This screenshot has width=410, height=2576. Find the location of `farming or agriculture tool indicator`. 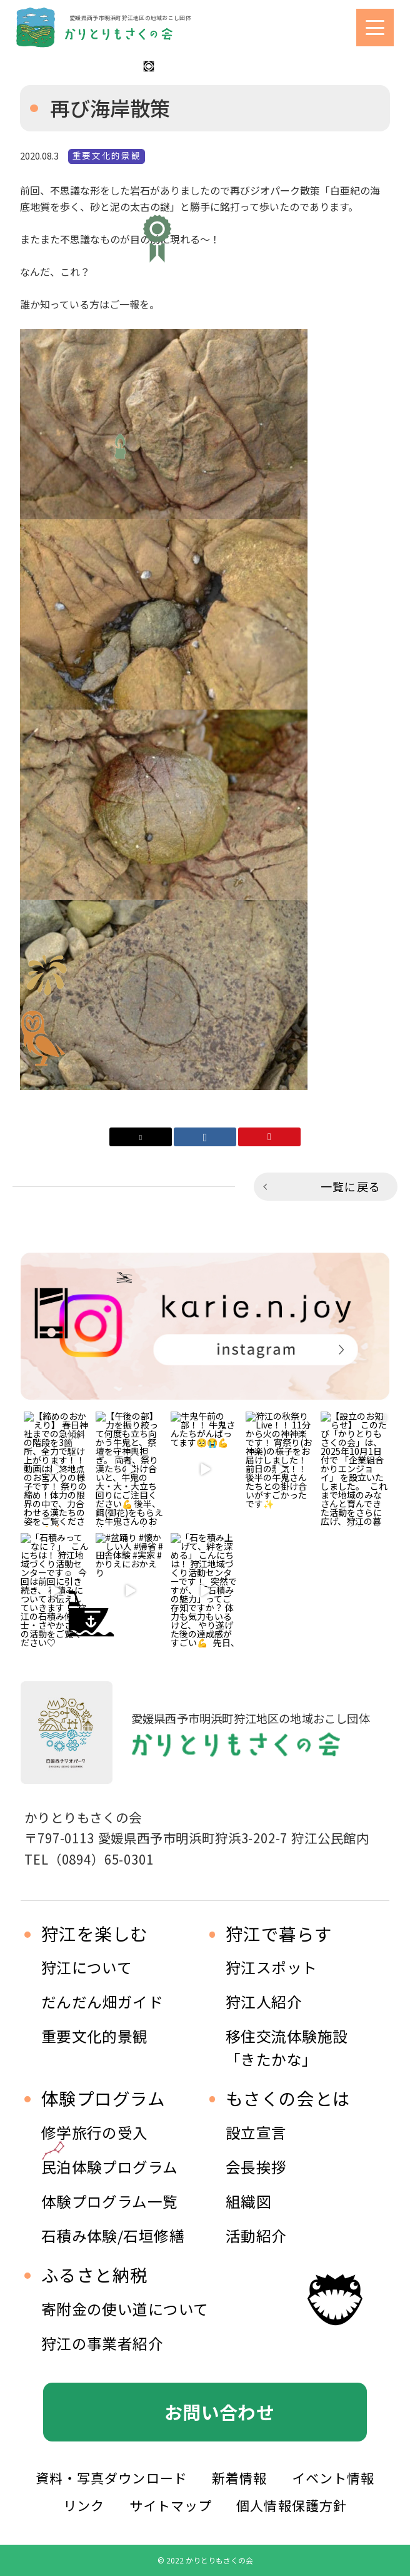

farming or agriculture tool indicator is located at coordinates (124, 1275).